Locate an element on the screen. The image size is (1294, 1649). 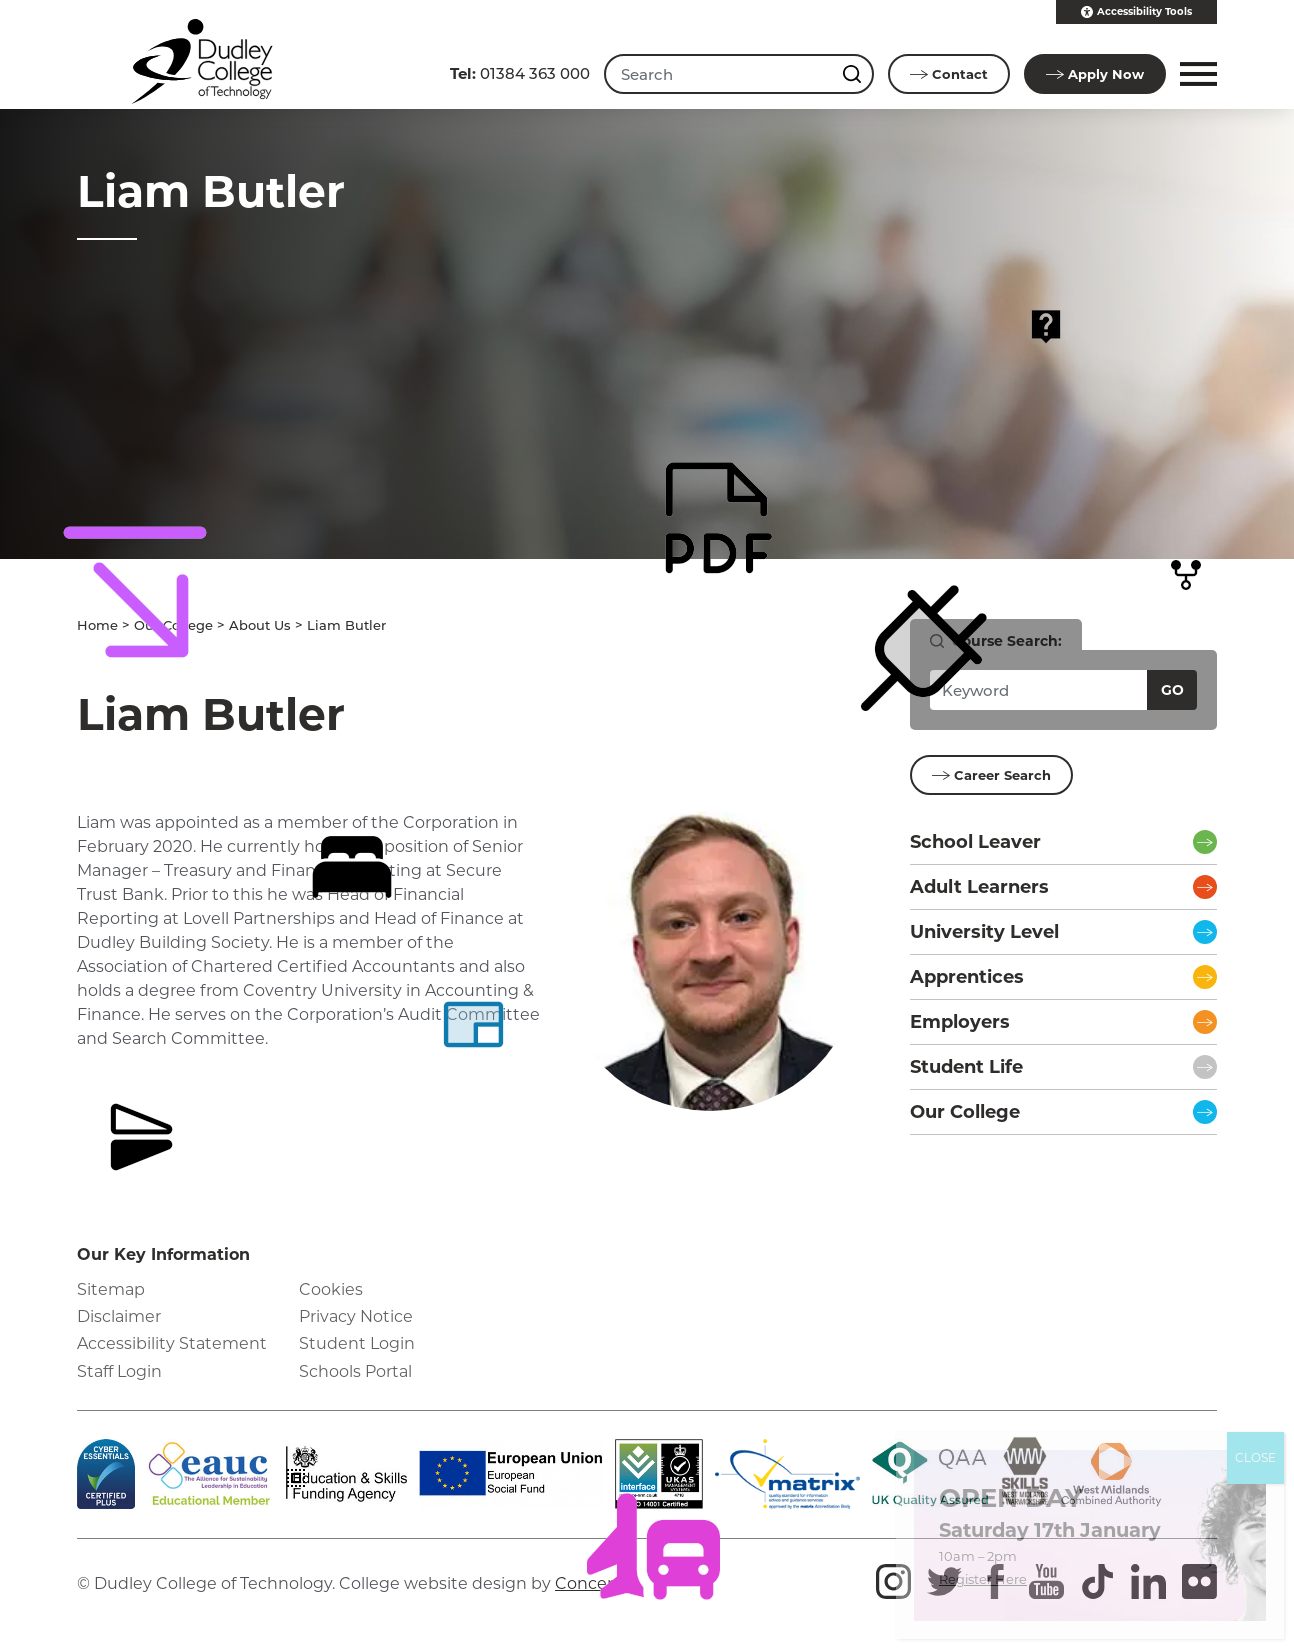
select shipping method for your order is located at coordinates (653, 1546).